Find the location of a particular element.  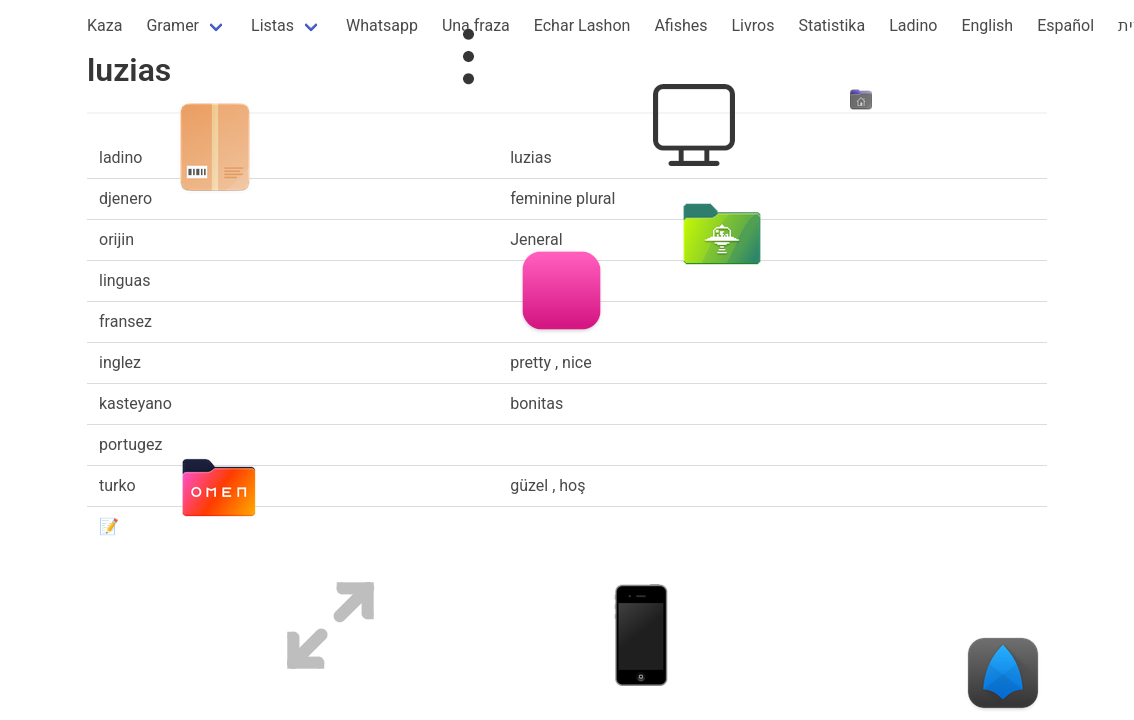

display or monitor settings is located at coordinates (694, 125).